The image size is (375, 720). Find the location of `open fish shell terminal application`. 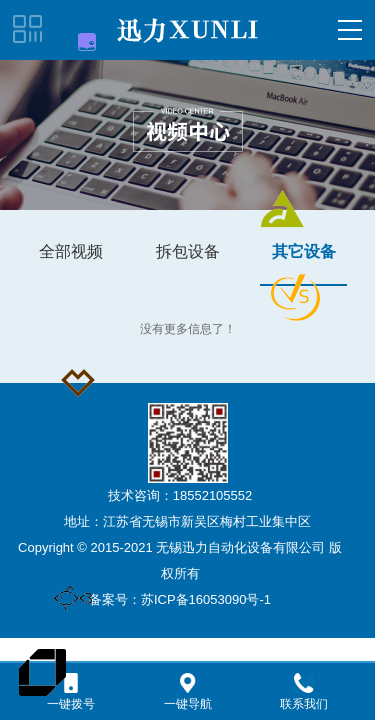

open fish shell terminal application is located at coordinates (73, 598).